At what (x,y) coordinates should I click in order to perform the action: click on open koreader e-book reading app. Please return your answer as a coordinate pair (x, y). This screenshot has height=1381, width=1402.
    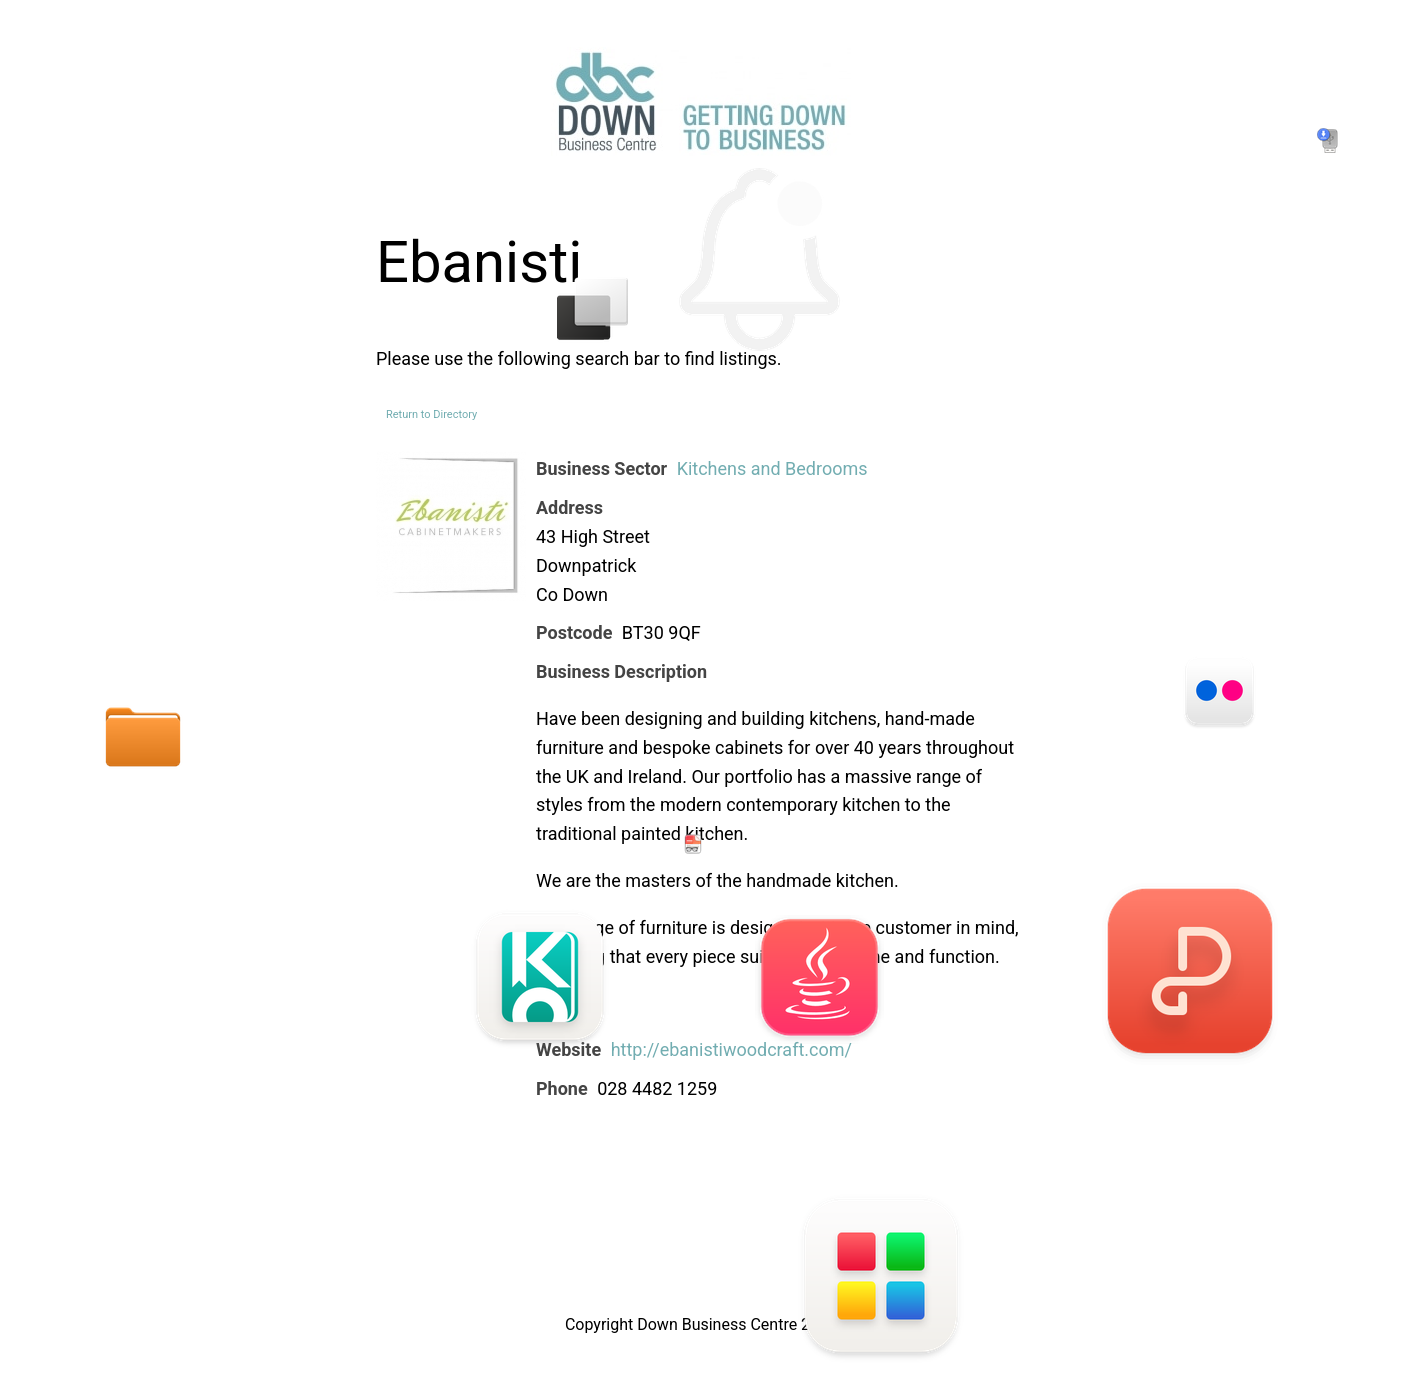
    Looking at the image, I should click on (540, 977).